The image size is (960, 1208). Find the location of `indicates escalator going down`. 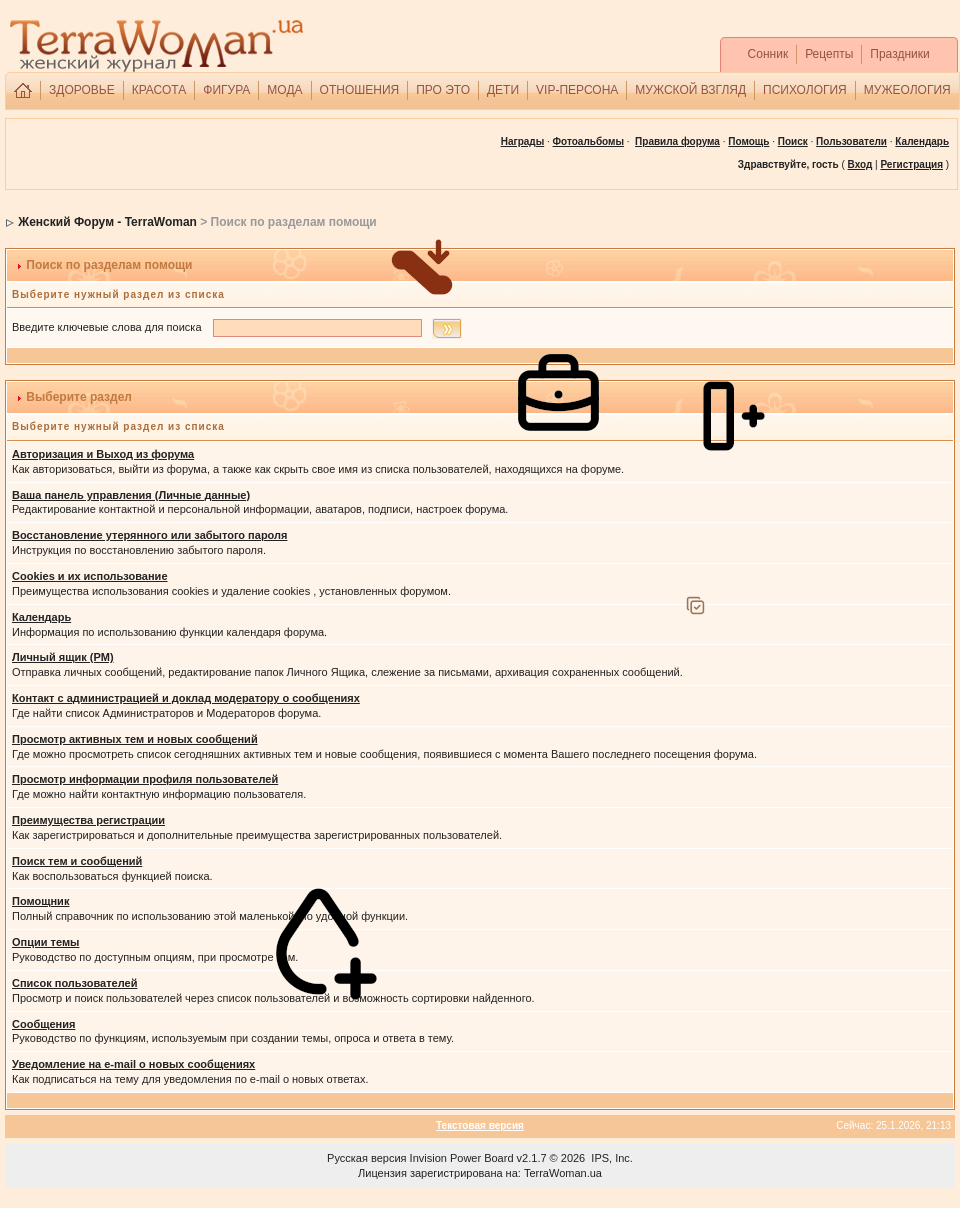

indicates escalator going down is located at coordinates (422, 267).